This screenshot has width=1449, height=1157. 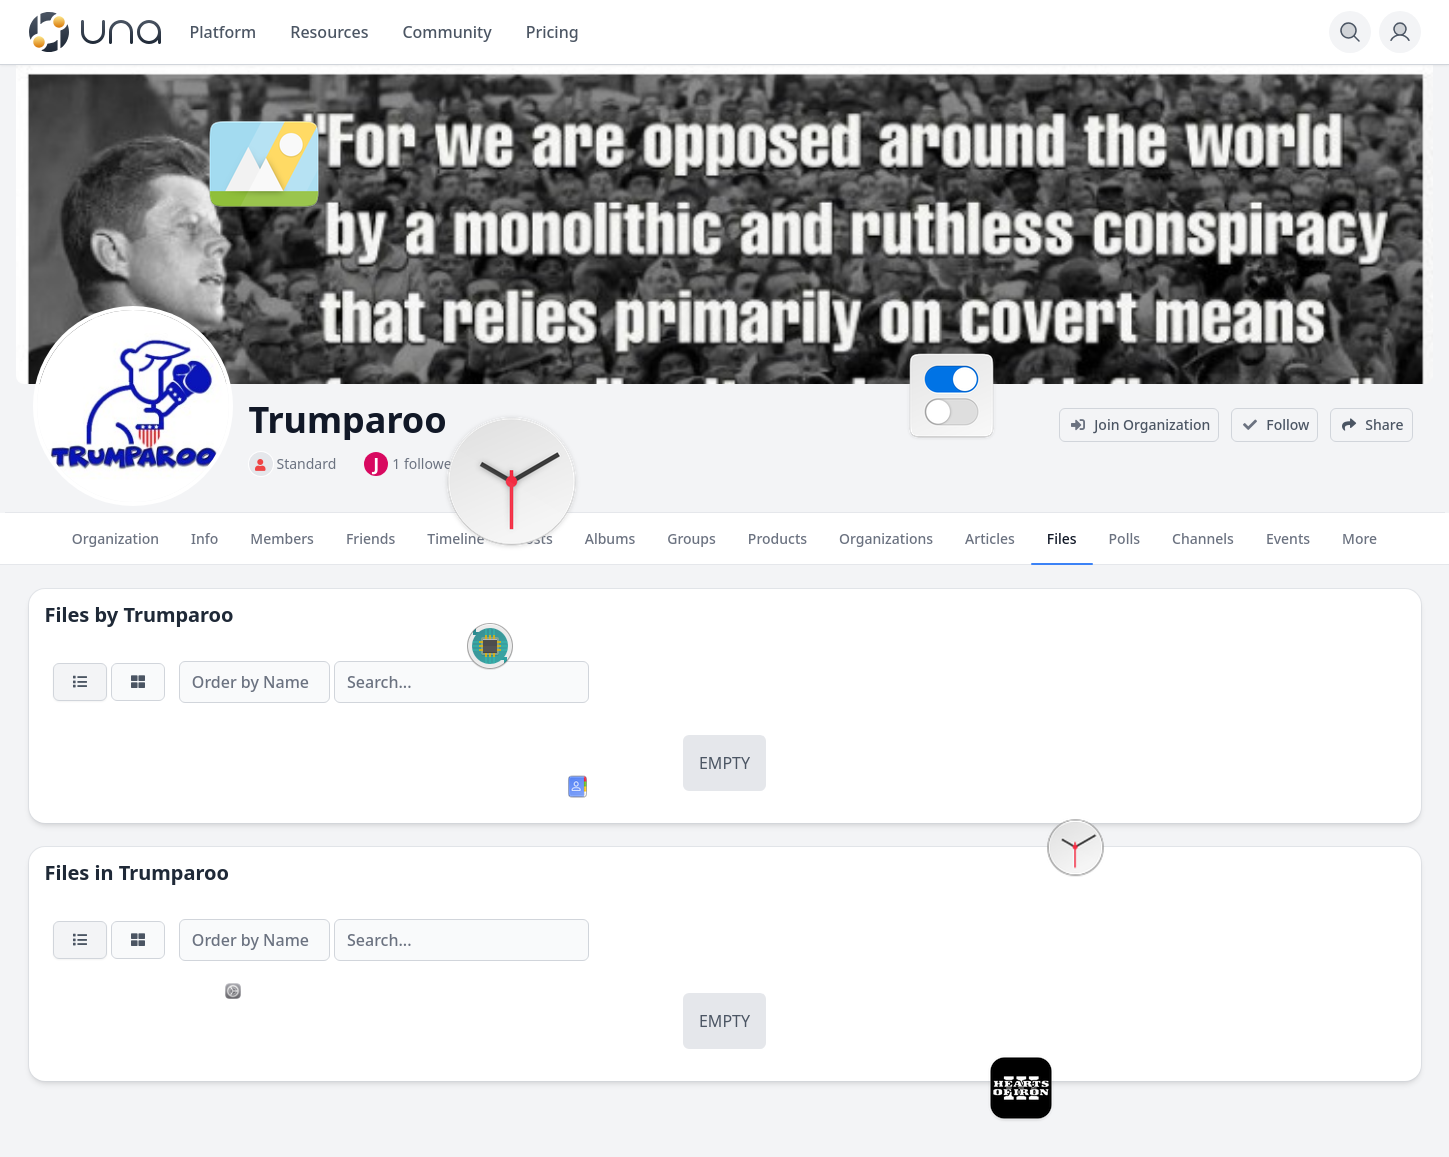 I want to click on open the photos app, so click(x=264, y=164).